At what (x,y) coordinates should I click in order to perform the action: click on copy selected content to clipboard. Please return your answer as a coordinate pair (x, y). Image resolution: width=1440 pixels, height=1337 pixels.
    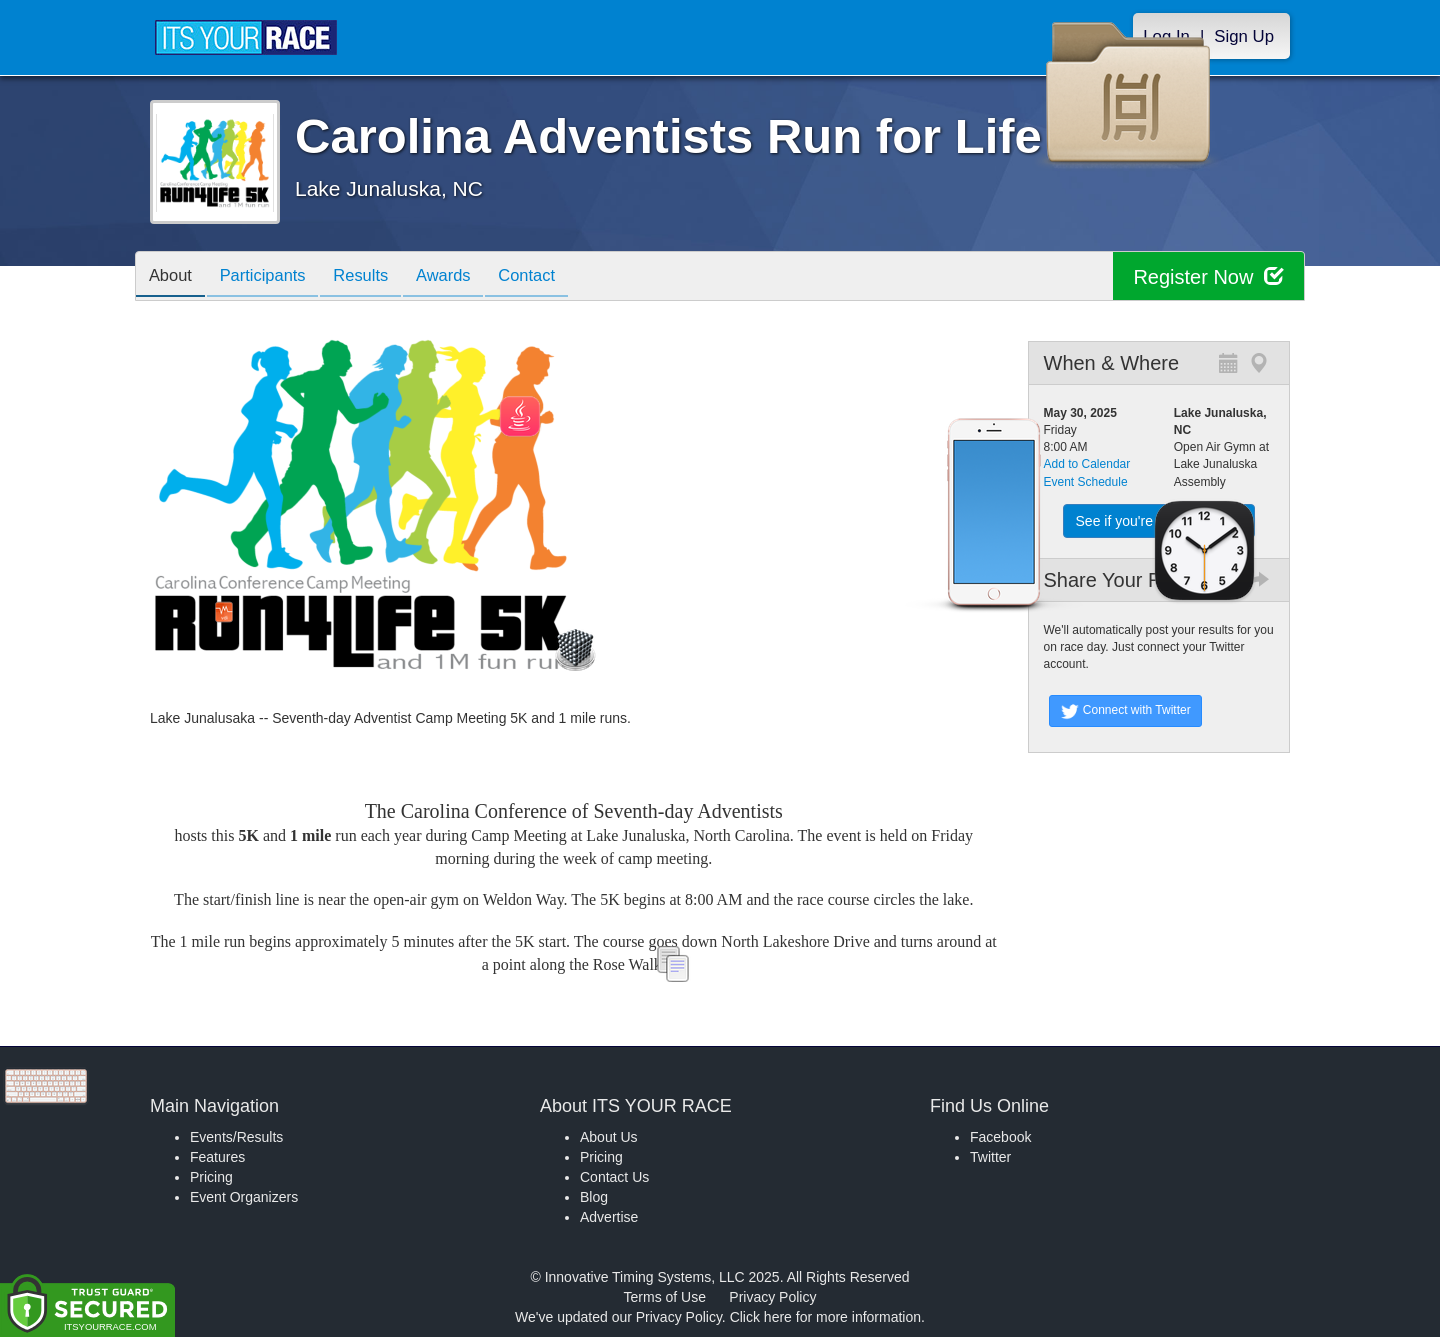
    Looking at the image, I should click on (673, 964).